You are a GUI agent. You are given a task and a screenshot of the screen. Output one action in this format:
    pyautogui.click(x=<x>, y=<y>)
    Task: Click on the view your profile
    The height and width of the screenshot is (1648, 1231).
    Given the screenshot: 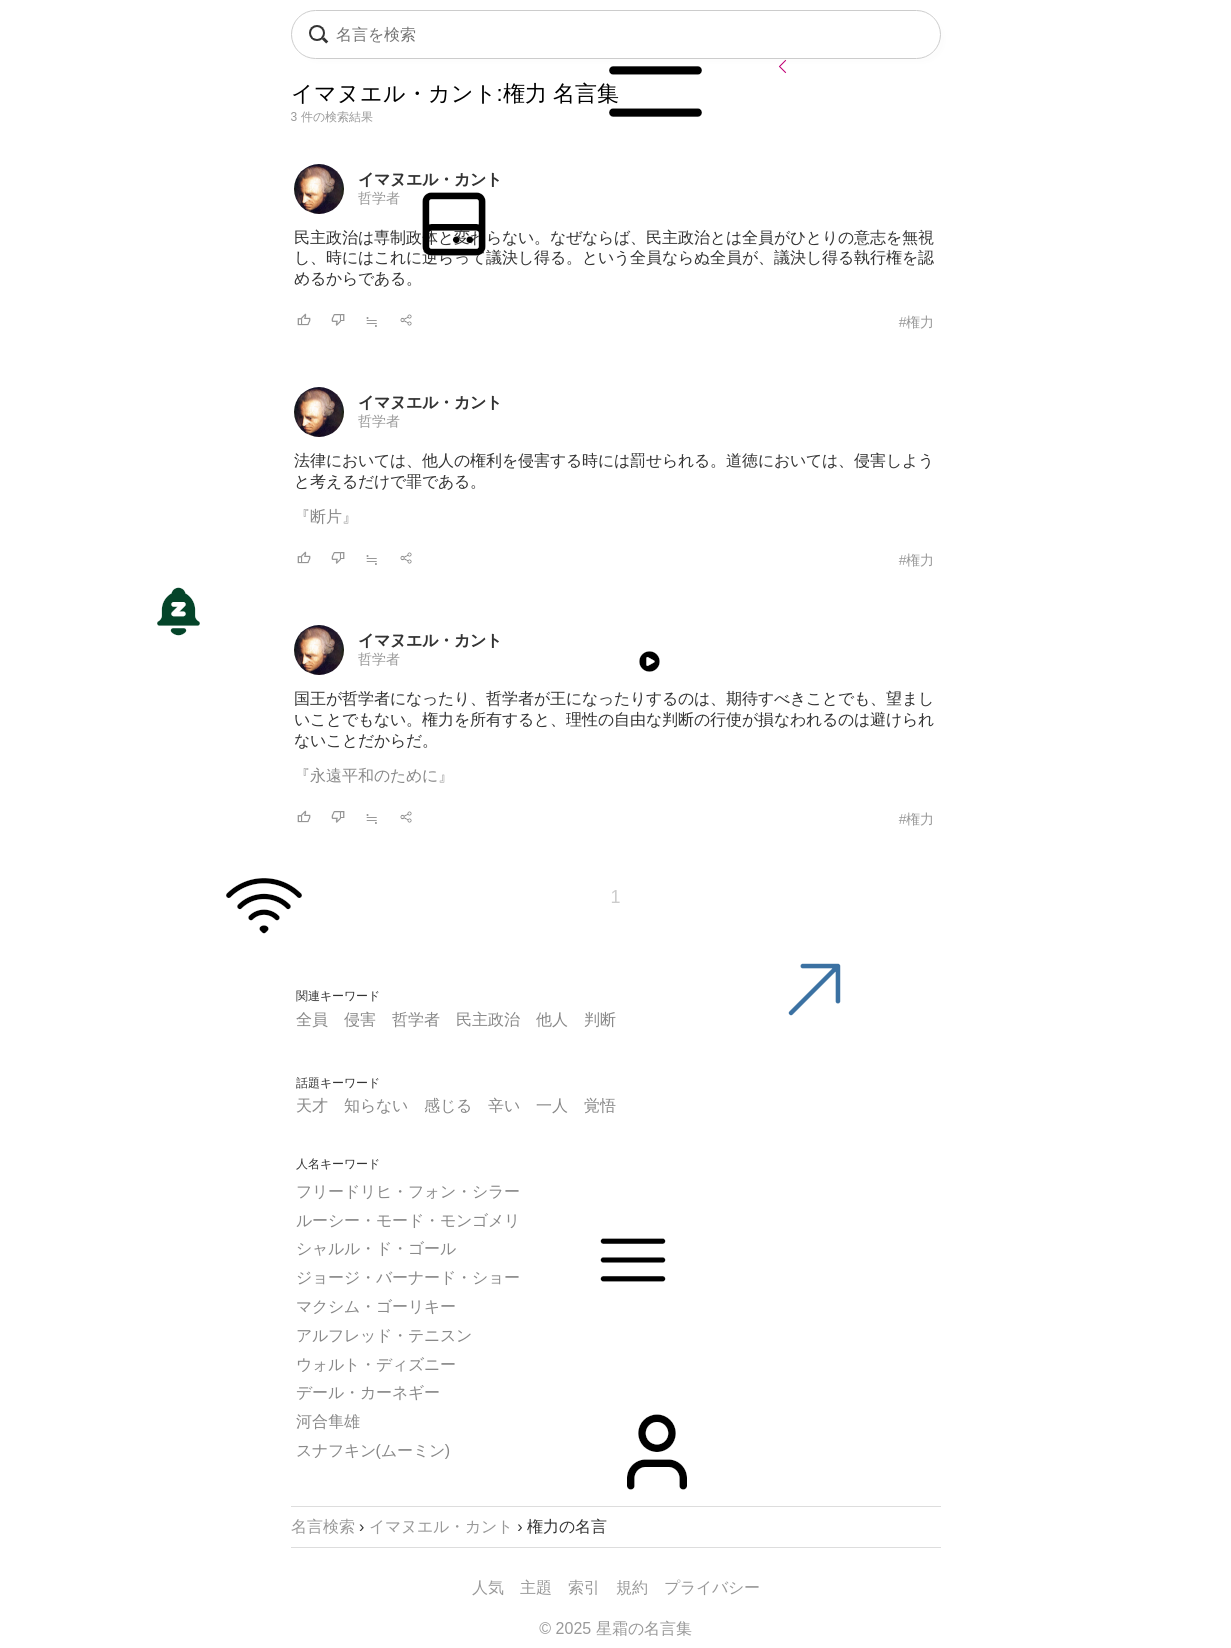 What is the action you would take?
    pyautogui.click(x=657, y=1452)
    